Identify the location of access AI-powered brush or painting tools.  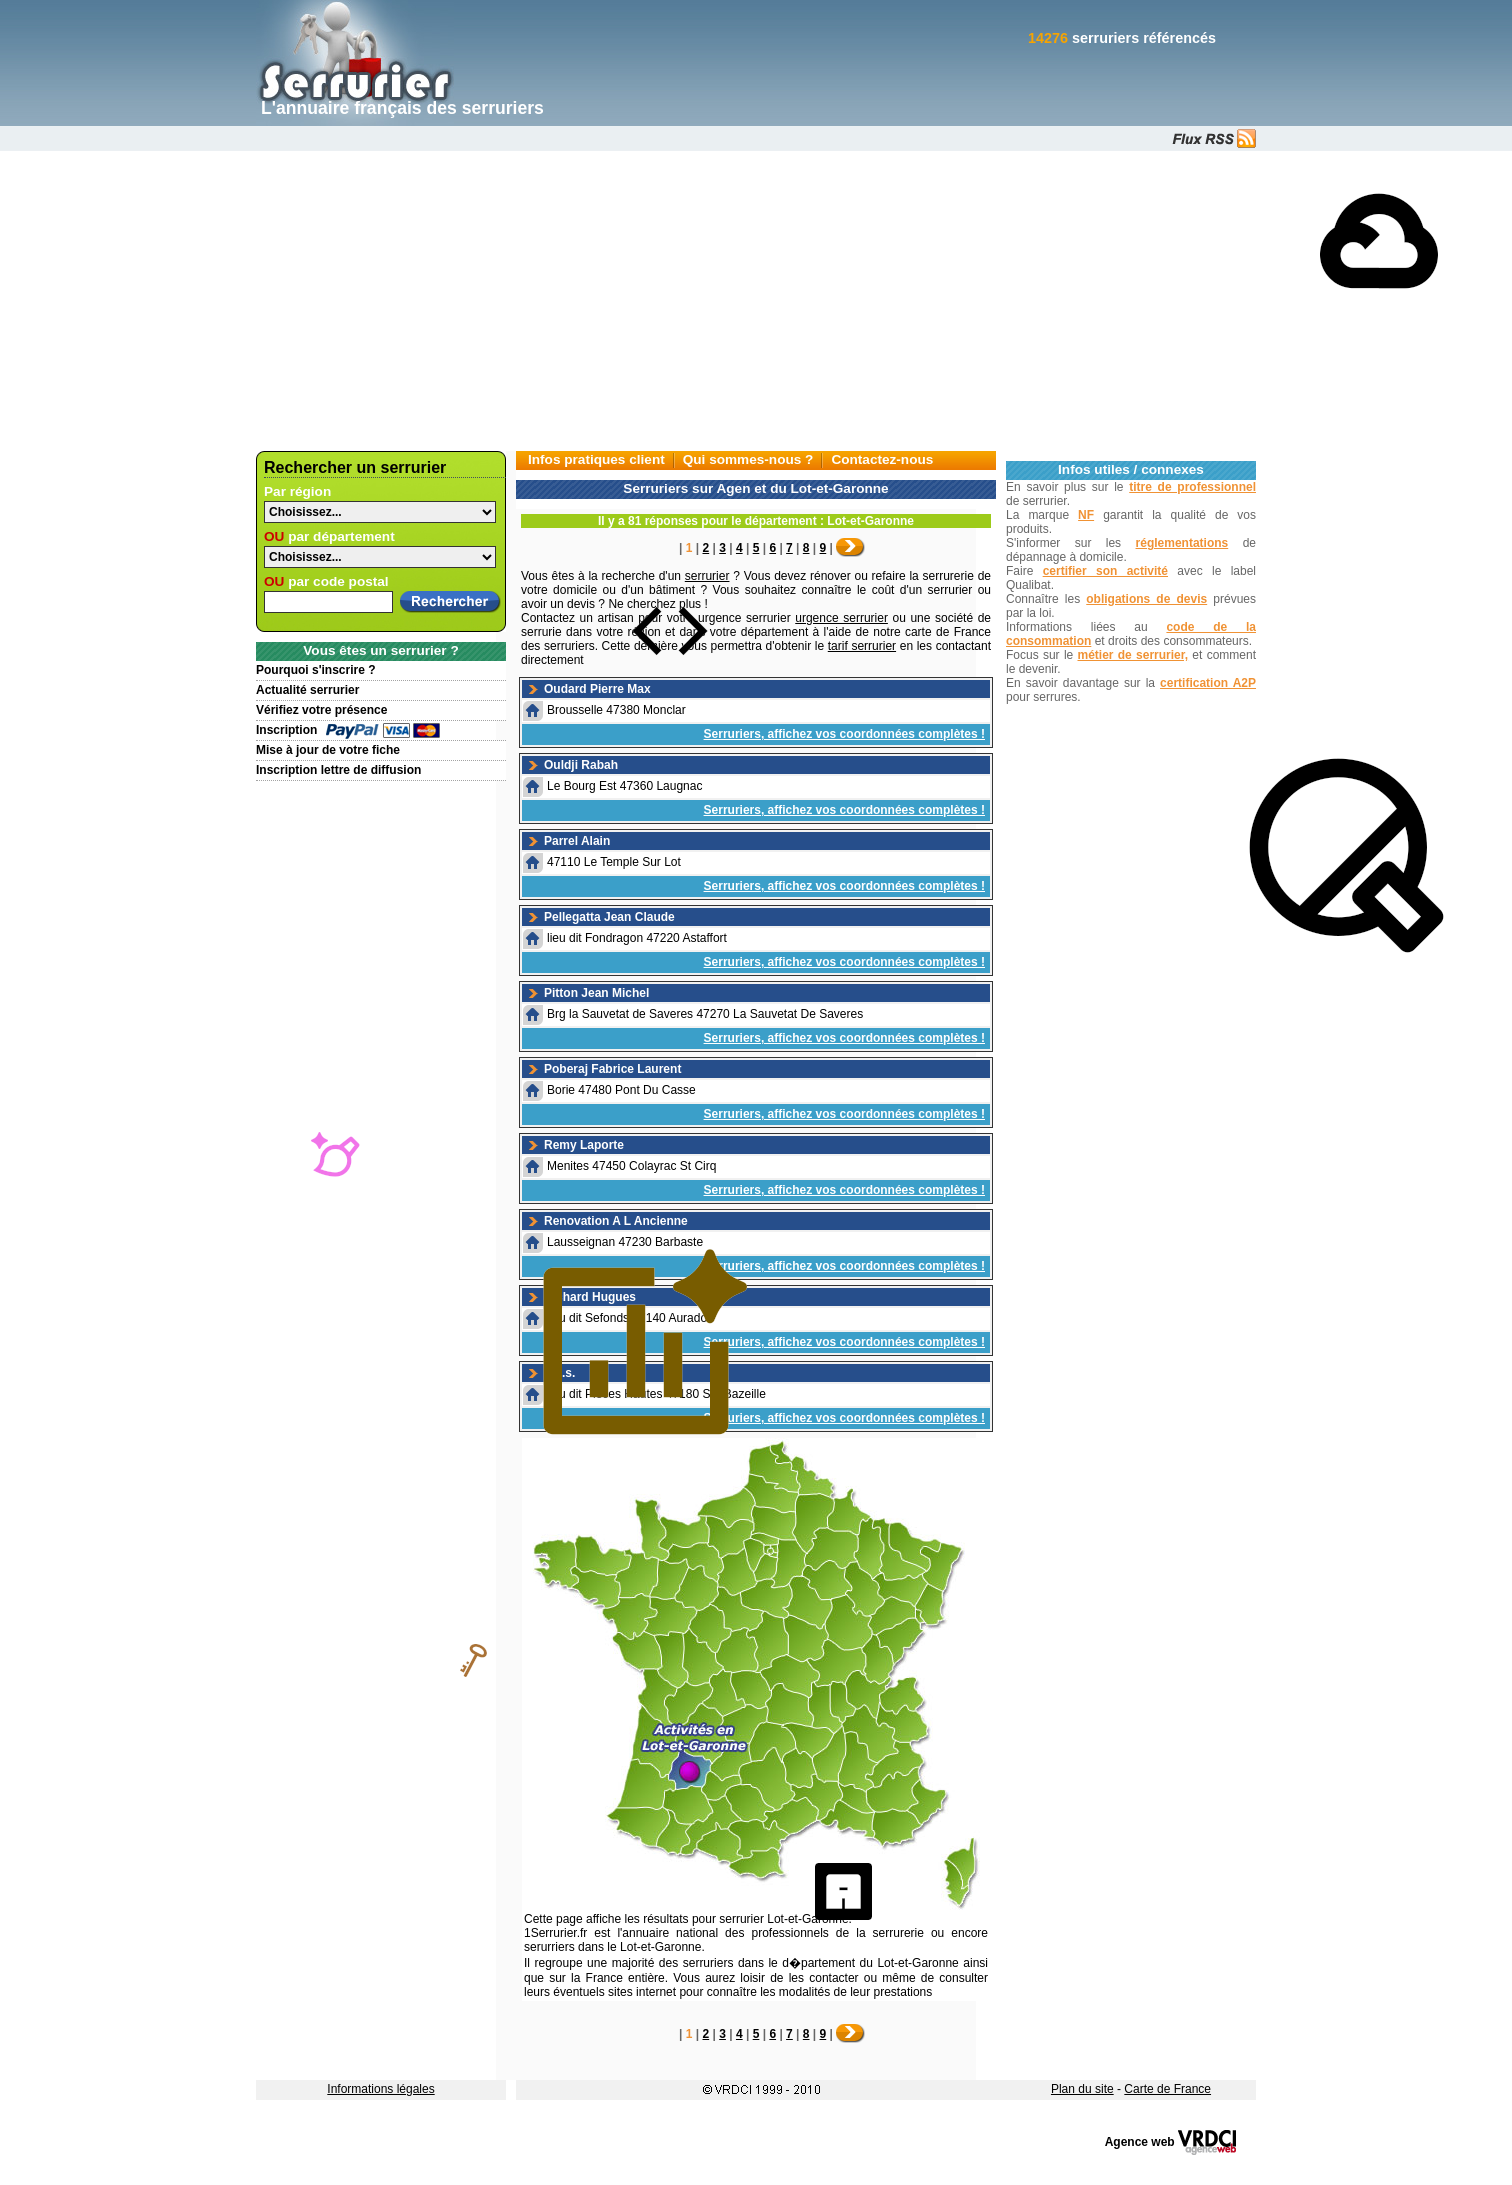
(336, 1157).